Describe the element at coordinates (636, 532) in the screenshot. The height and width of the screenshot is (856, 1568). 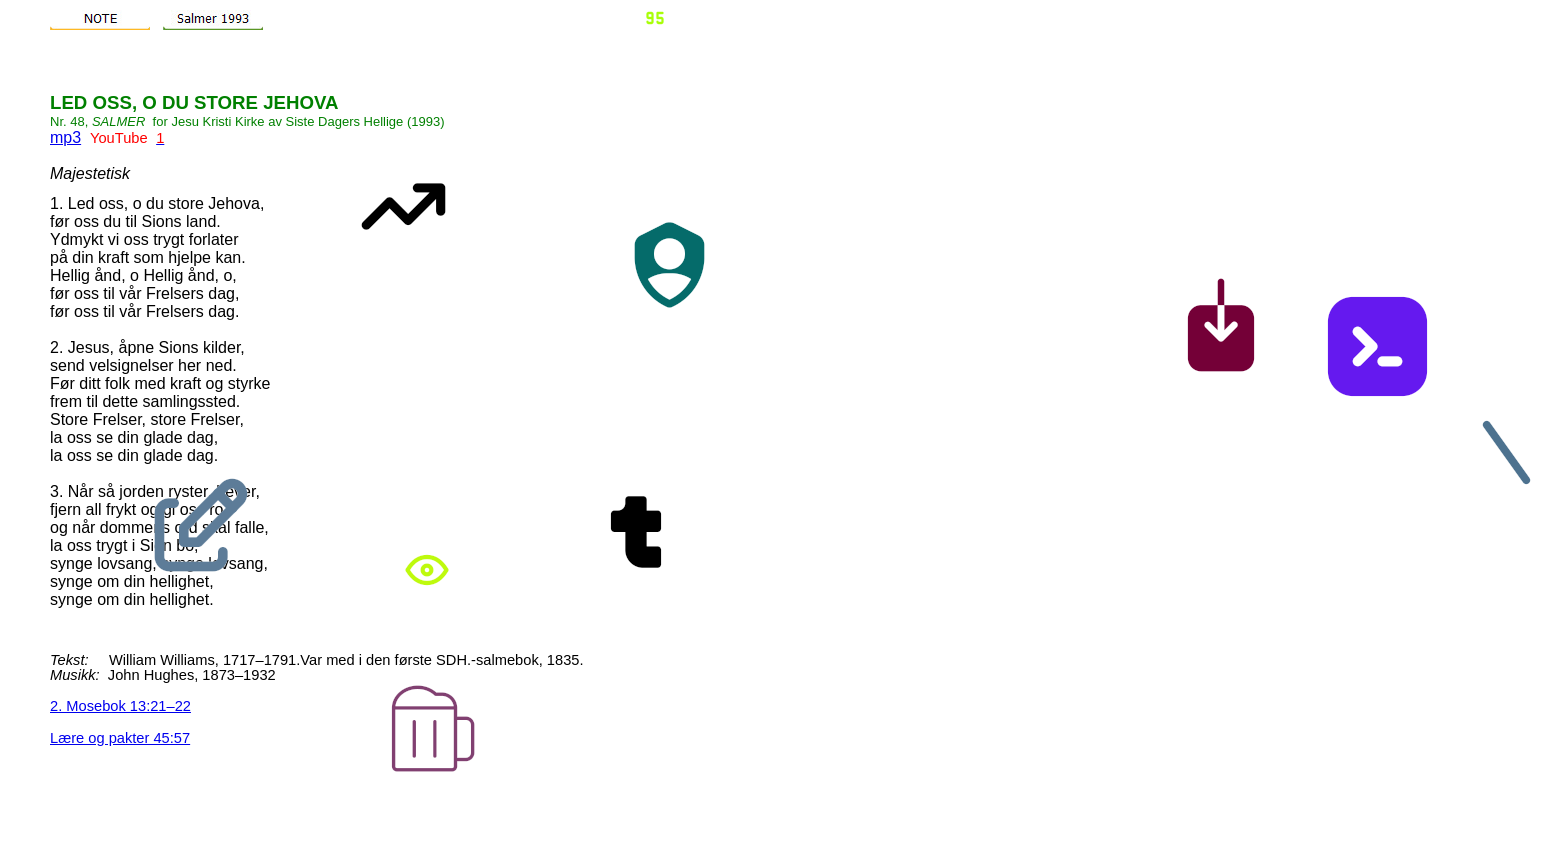
I see `open tumblr app` at that location.